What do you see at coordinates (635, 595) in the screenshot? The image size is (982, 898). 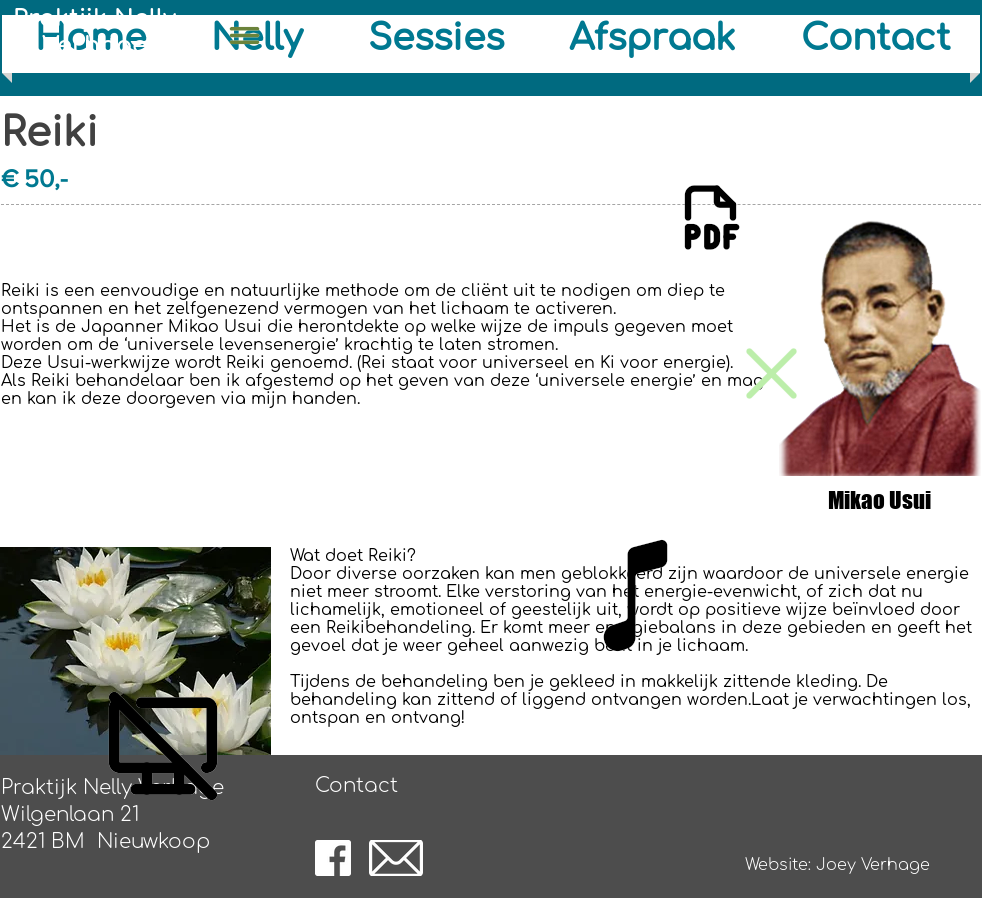 I see `access music library or player` at bounding box center [635, 595].